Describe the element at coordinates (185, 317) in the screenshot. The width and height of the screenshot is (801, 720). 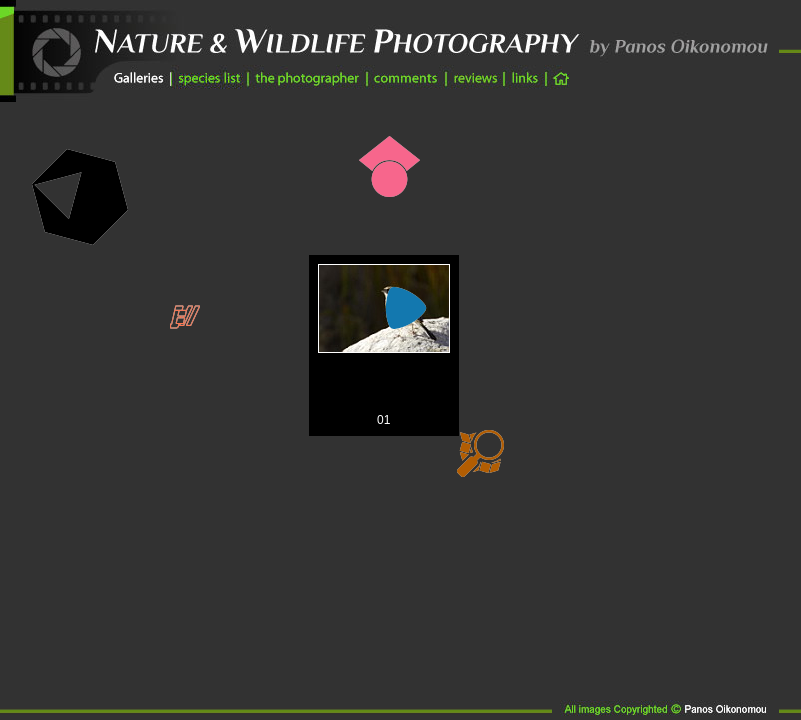
I see `eclipse jetty web server logo` at that location.